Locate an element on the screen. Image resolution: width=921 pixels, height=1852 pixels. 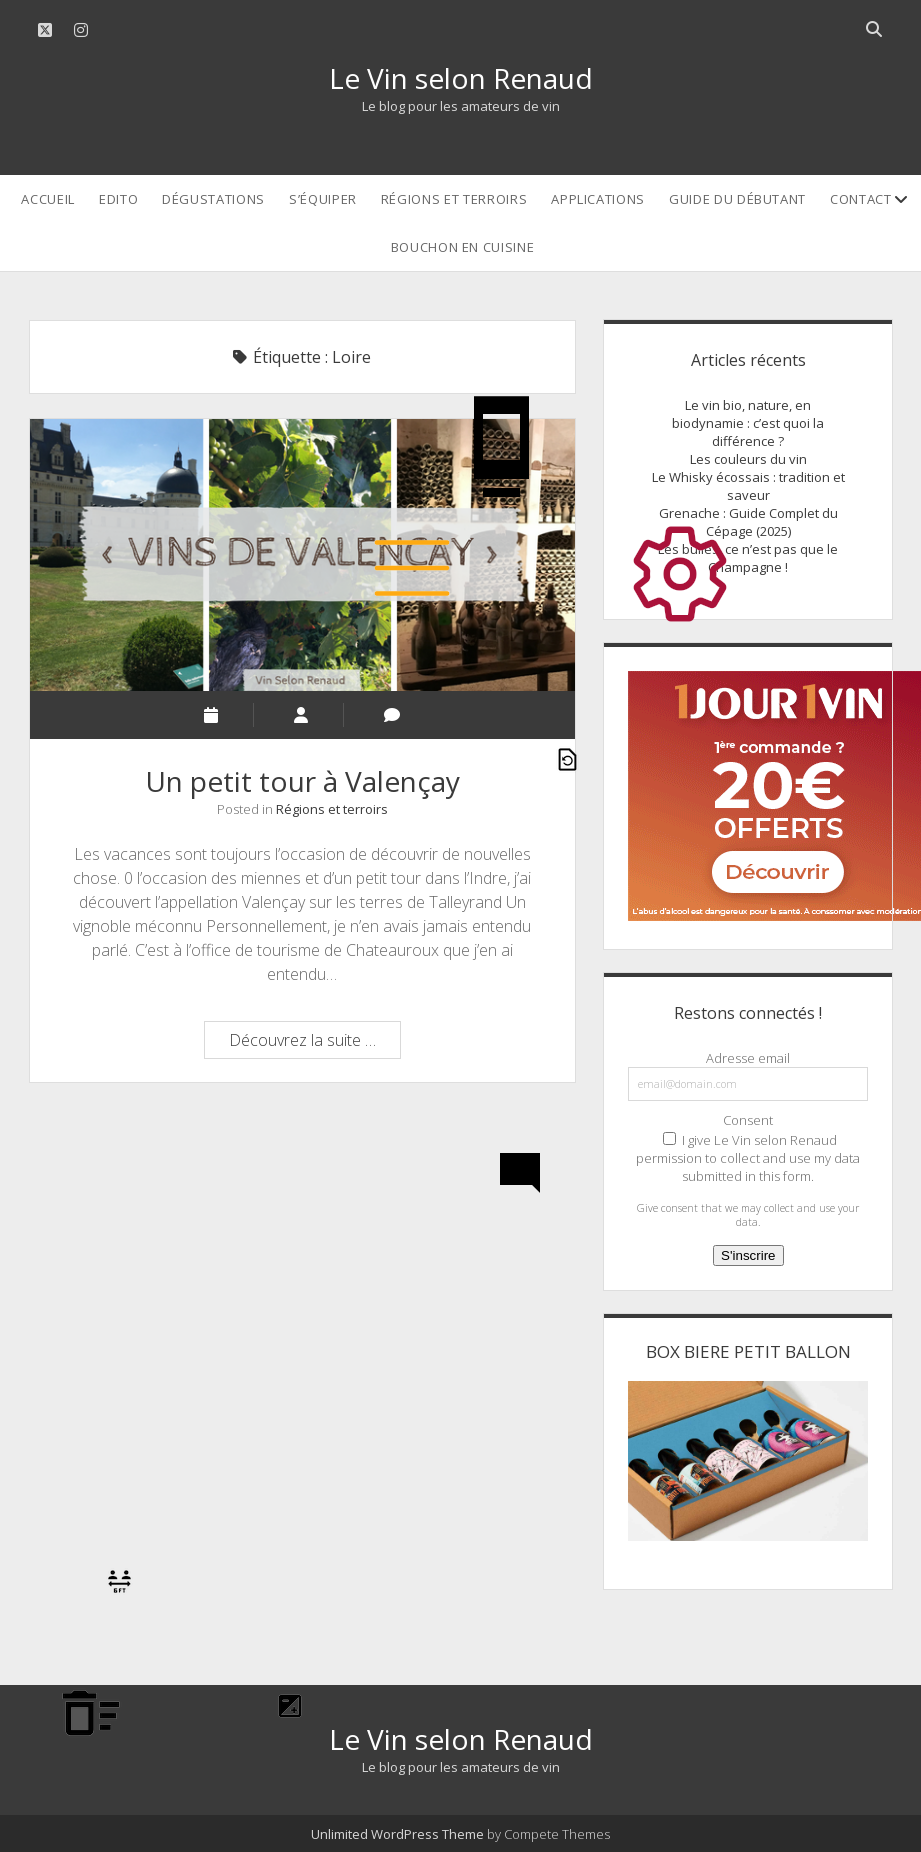
view items in list format is located at coordinates (412, 568).